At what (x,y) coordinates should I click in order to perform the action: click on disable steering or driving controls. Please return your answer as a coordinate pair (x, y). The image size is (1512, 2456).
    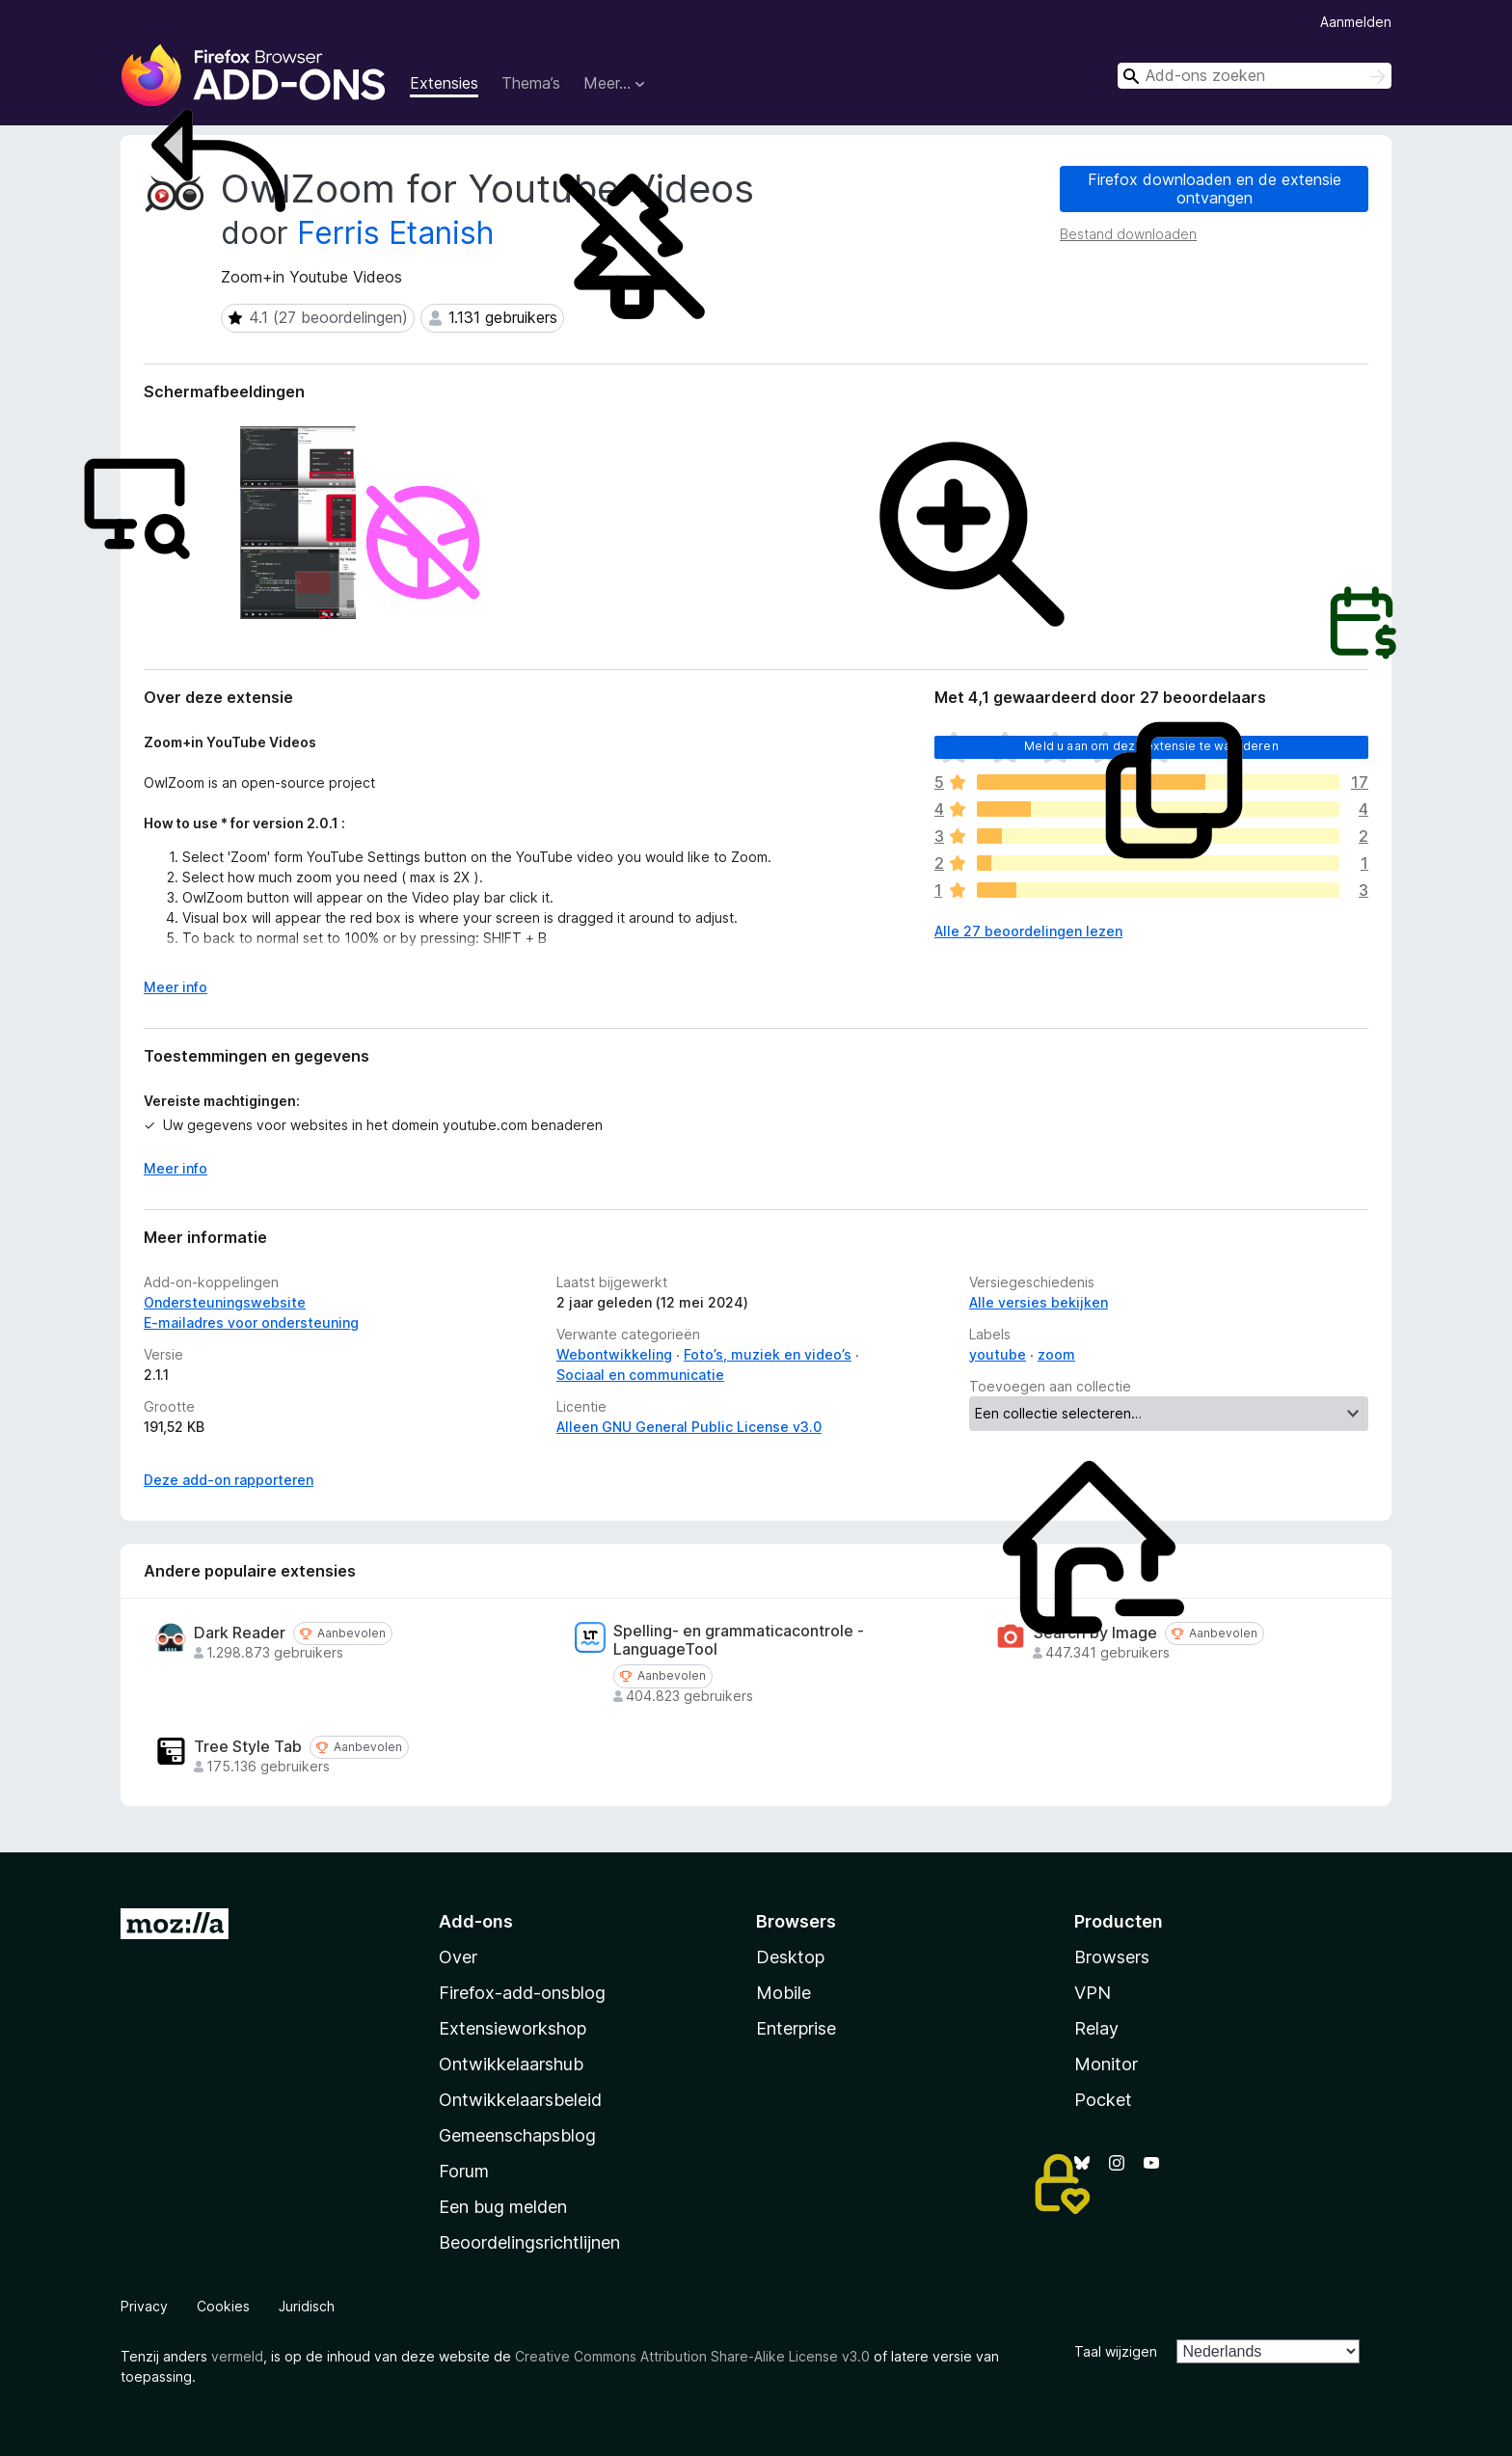
    Looking at the image, I should click on (422, 542).